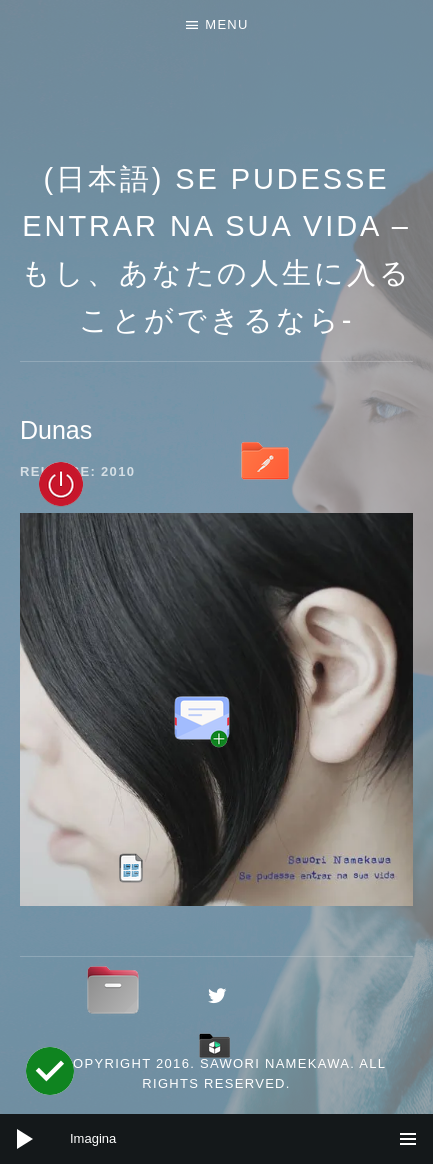 The height and width of the screenshot is (1164, 433). Describe the element at coordinates (113, 990) in the screenshot. I see `open the file manager application` at that location.